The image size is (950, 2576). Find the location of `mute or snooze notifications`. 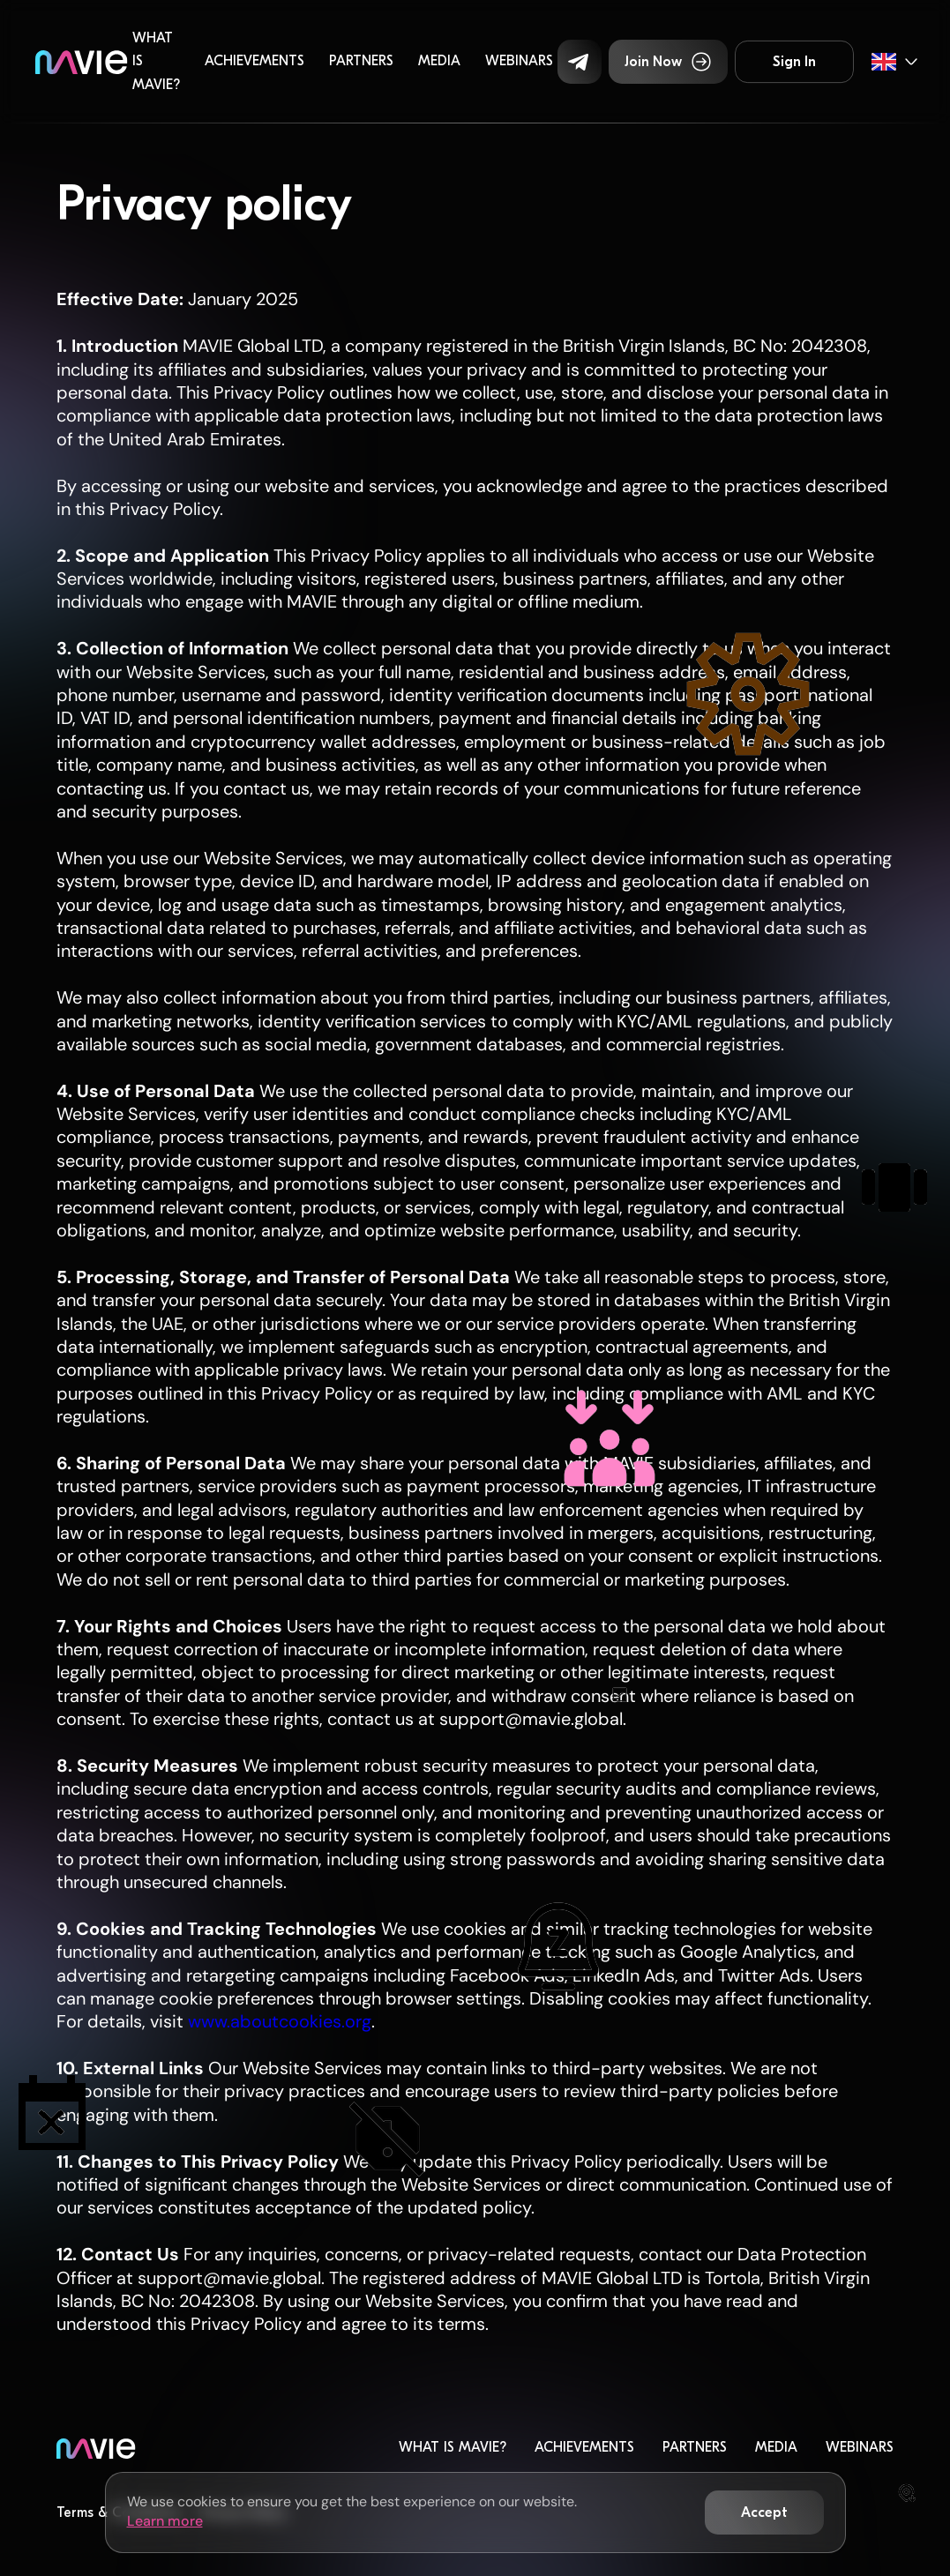

mute or snooze notifications is located at coordinates (558, 1946).